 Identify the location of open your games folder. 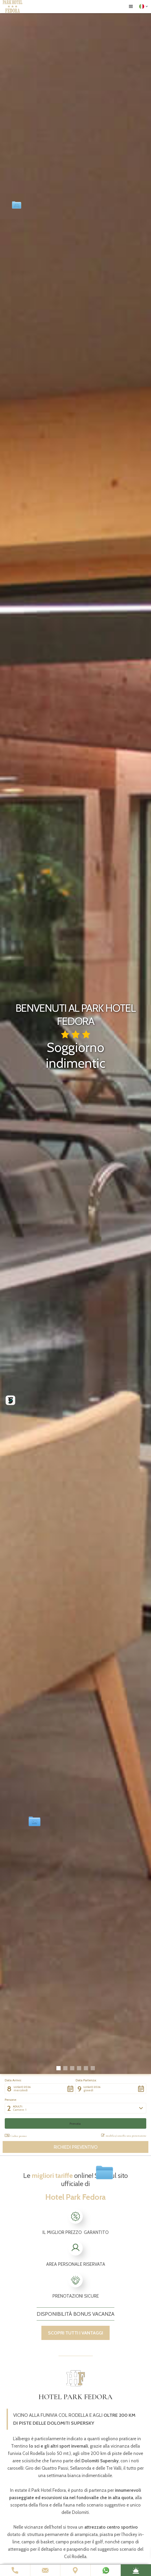
(17, 205).